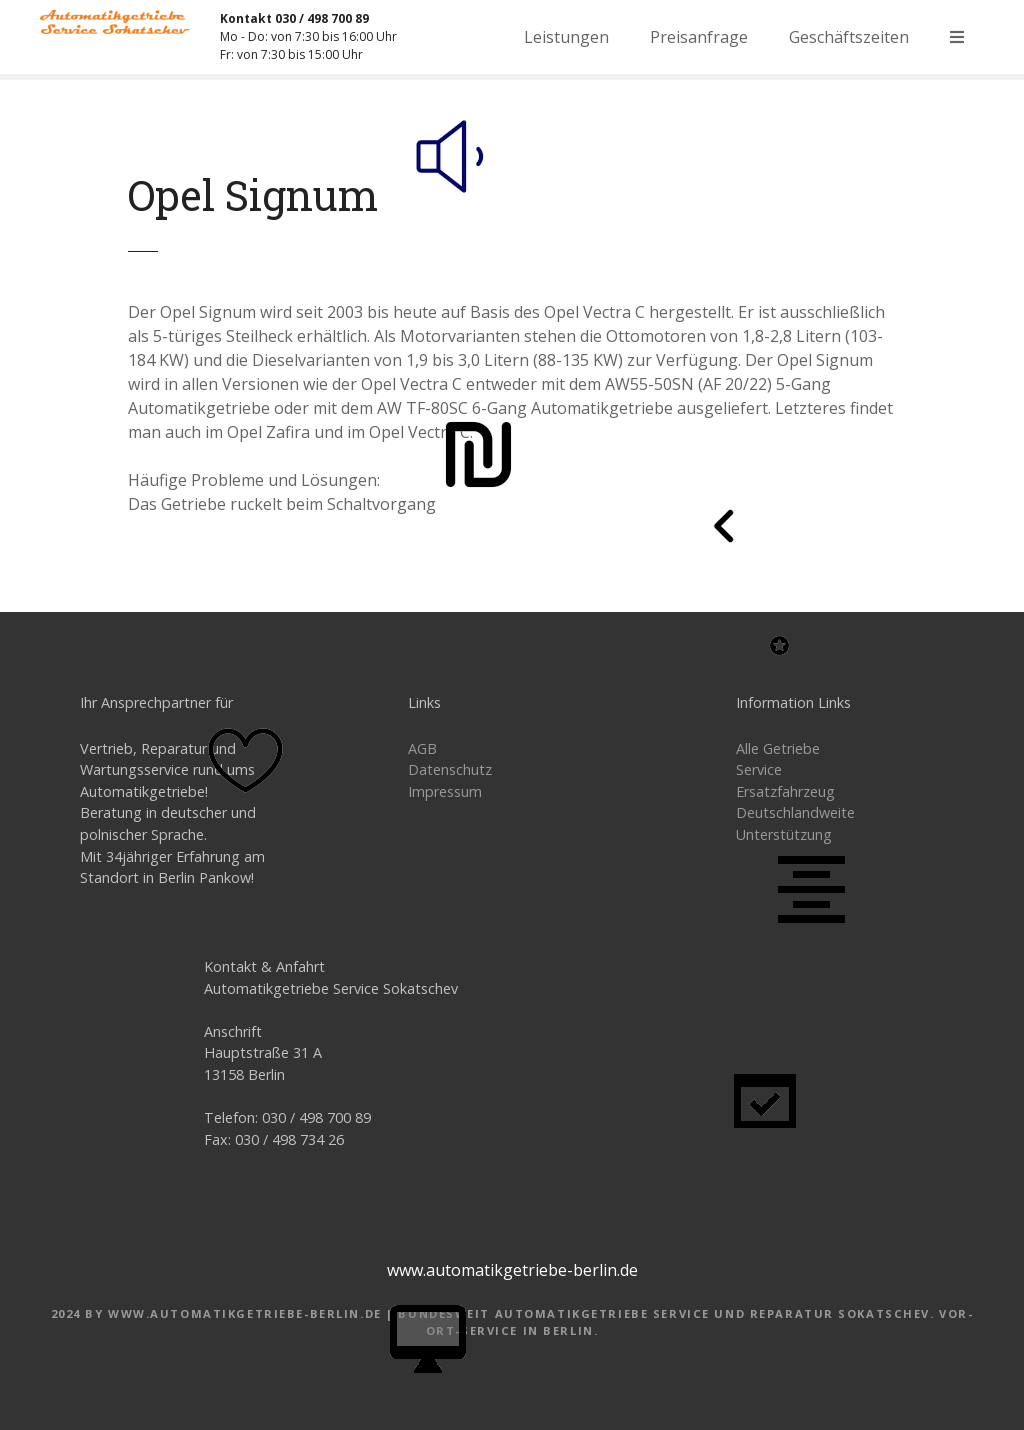 The image size is (1024, 1430). Describe the element at coordinates (765, 1101) in the screenshot. I see `indicates a verified domain or website` at that location.